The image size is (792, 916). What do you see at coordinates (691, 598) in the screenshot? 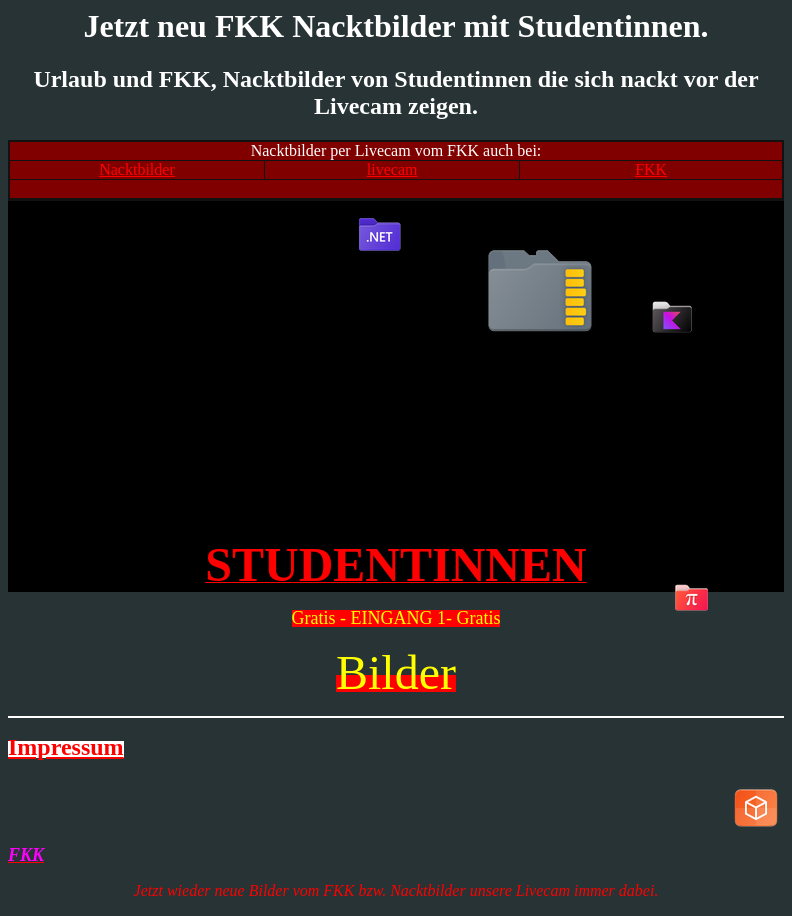
I see `open mathematics folder` at bounding box center [691, 598].